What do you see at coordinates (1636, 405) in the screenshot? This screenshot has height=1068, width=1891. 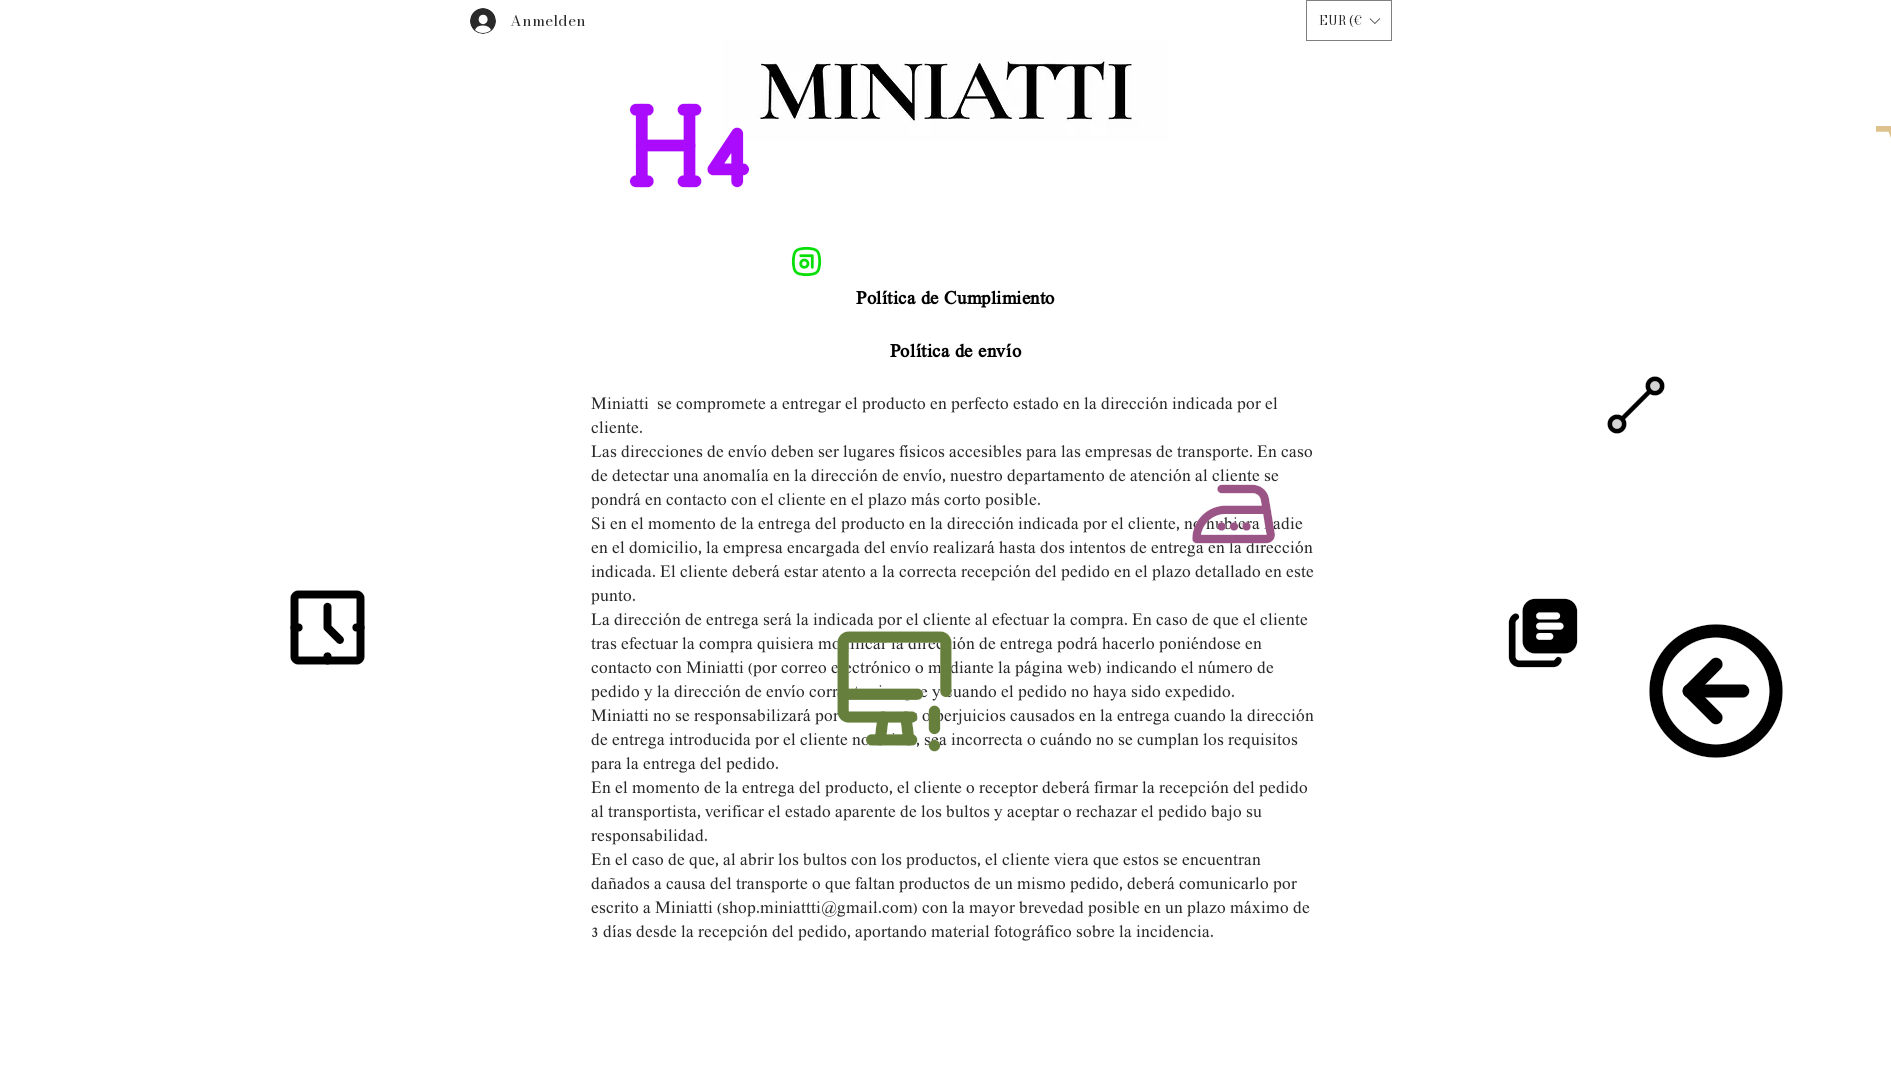 I see `draw a line between two points` at bounding box center [1636, 405].